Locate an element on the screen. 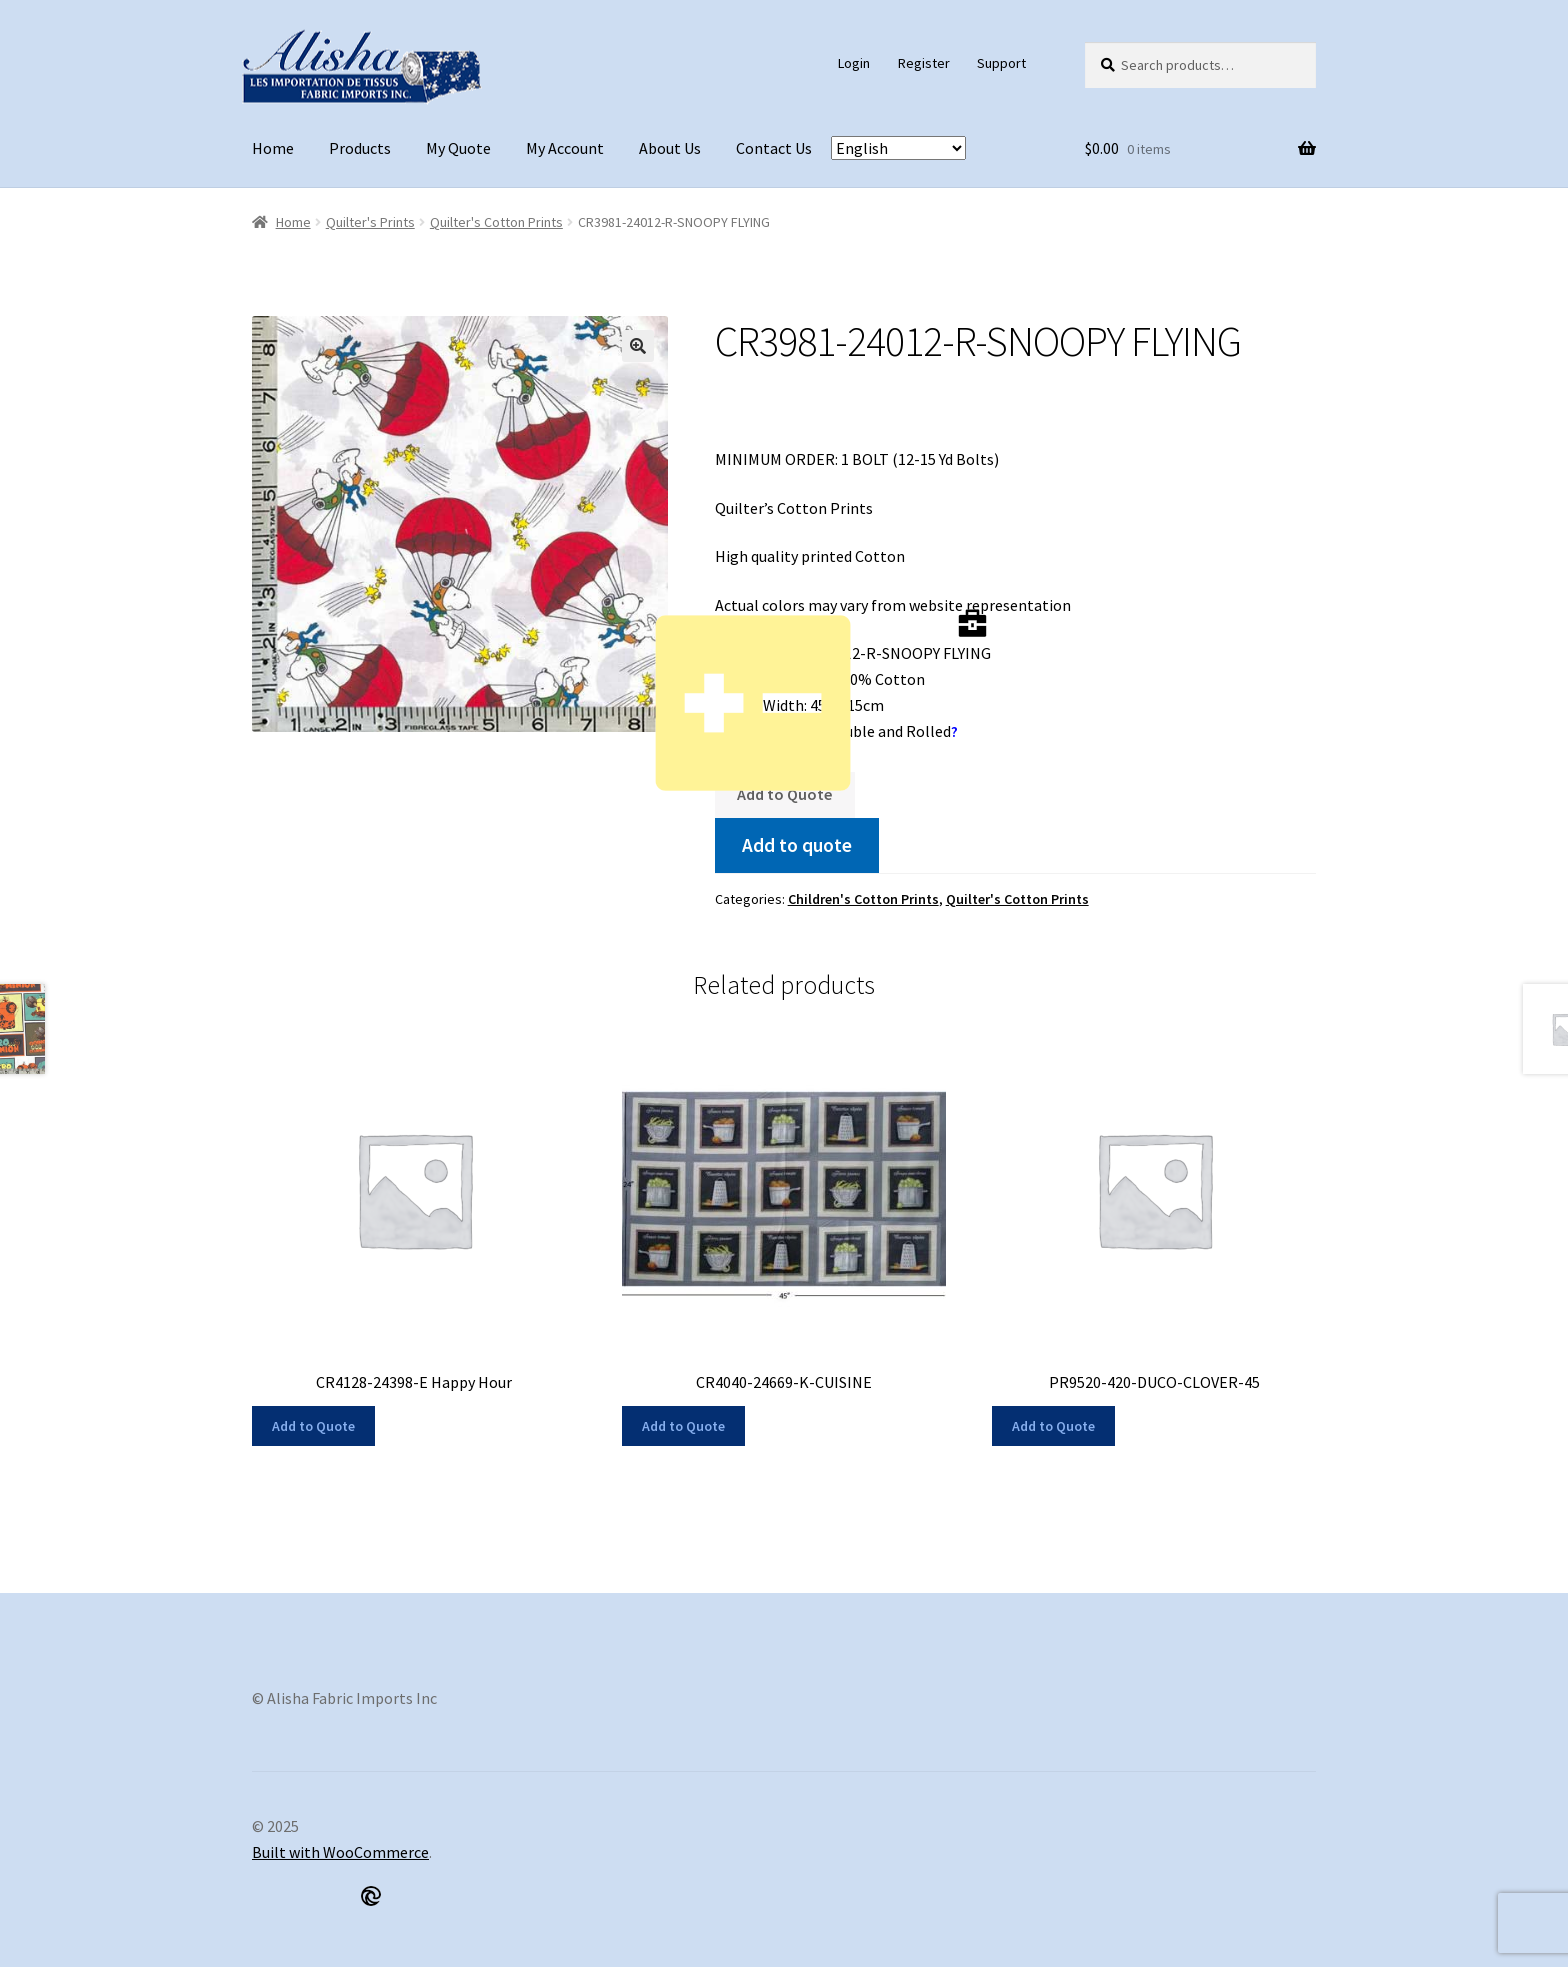 This screenshot has height=1967, width=1568. access work or business documents is located at coordinates (972, 624).